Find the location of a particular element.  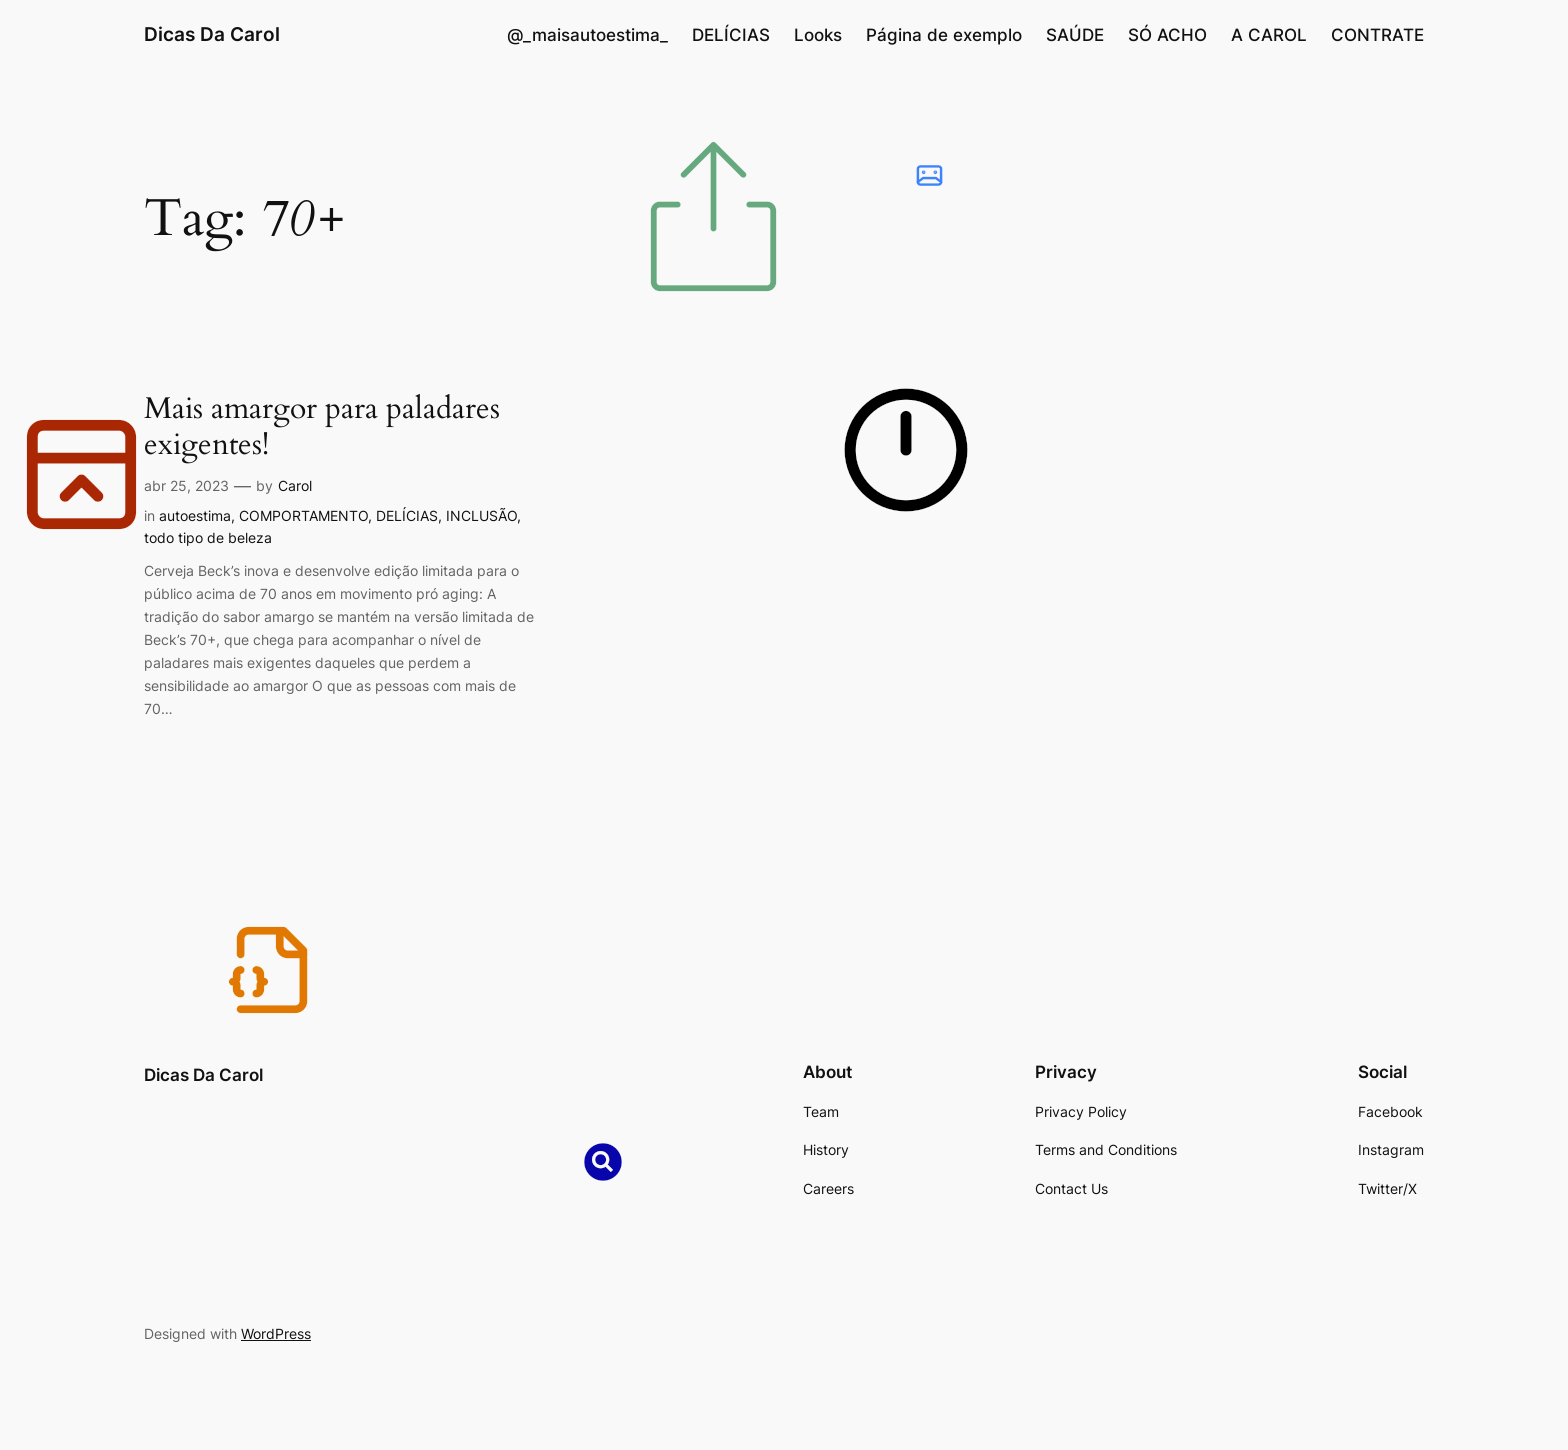

indicates 12 o'clock or noon/midnight time is located at coordinates (906, 450).